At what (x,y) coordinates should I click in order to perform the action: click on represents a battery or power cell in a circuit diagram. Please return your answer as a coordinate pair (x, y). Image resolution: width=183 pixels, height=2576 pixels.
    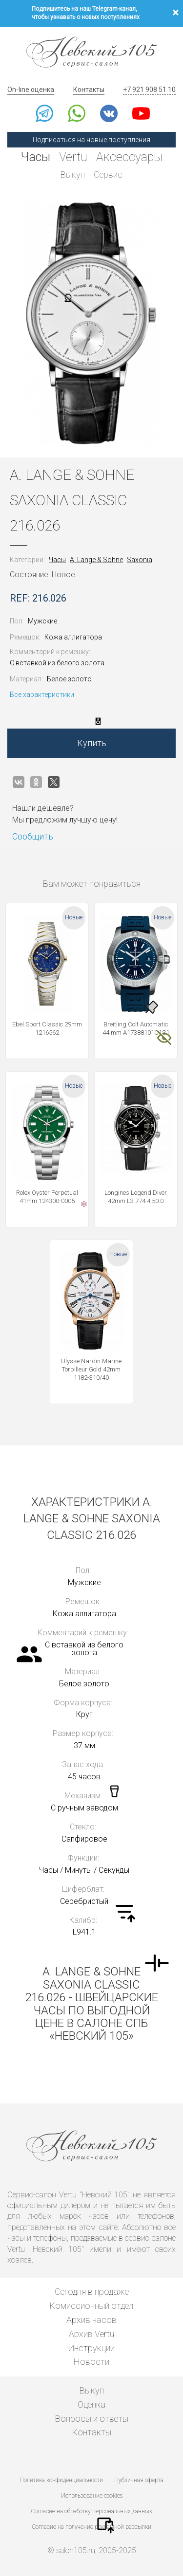
    Looking at the image, I should click on (157, 1963).